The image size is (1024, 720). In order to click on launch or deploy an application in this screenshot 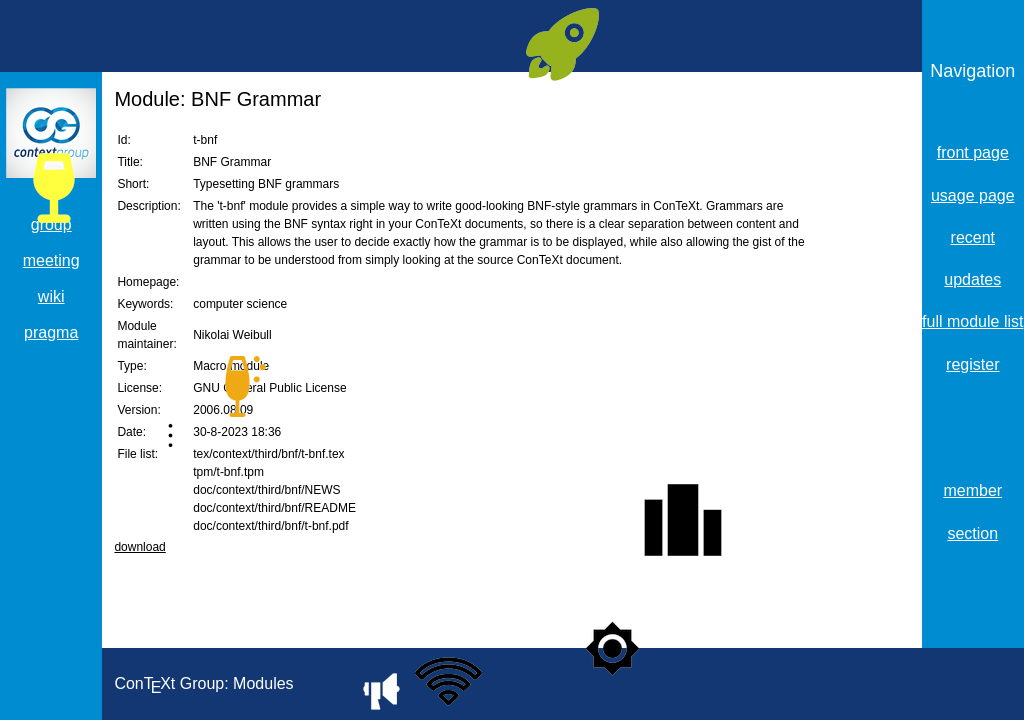, I will do `click(562, 44)`.